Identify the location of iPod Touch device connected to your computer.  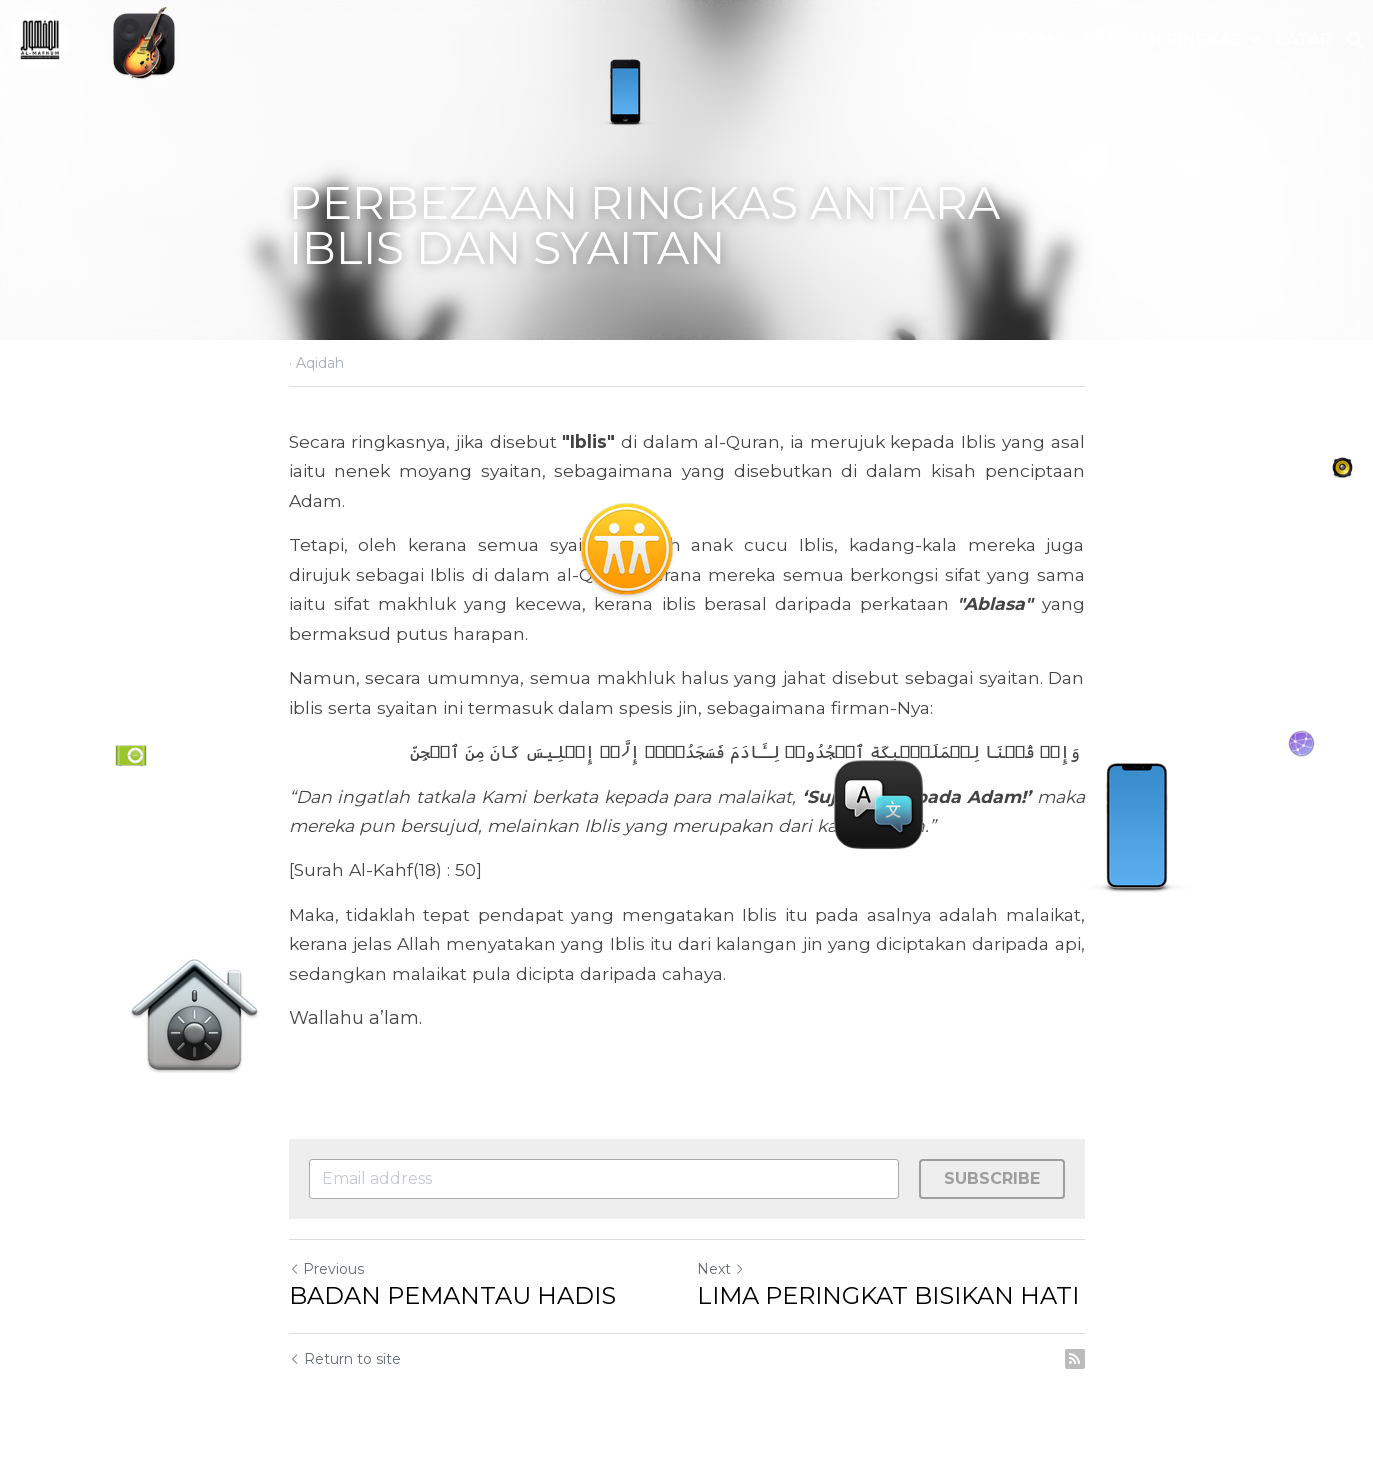
(625, 92).